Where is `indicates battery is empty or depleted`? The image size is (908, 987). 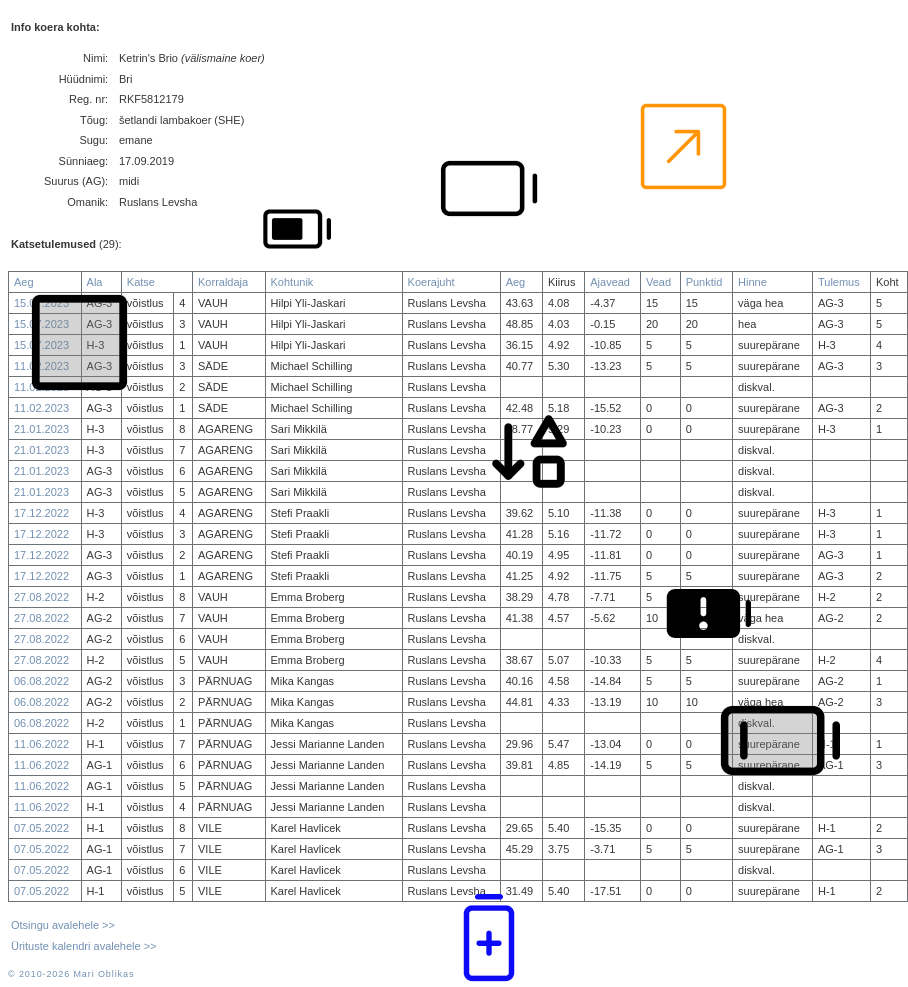
indicates battery is empty or depleted is located at coordinates (487, 188).